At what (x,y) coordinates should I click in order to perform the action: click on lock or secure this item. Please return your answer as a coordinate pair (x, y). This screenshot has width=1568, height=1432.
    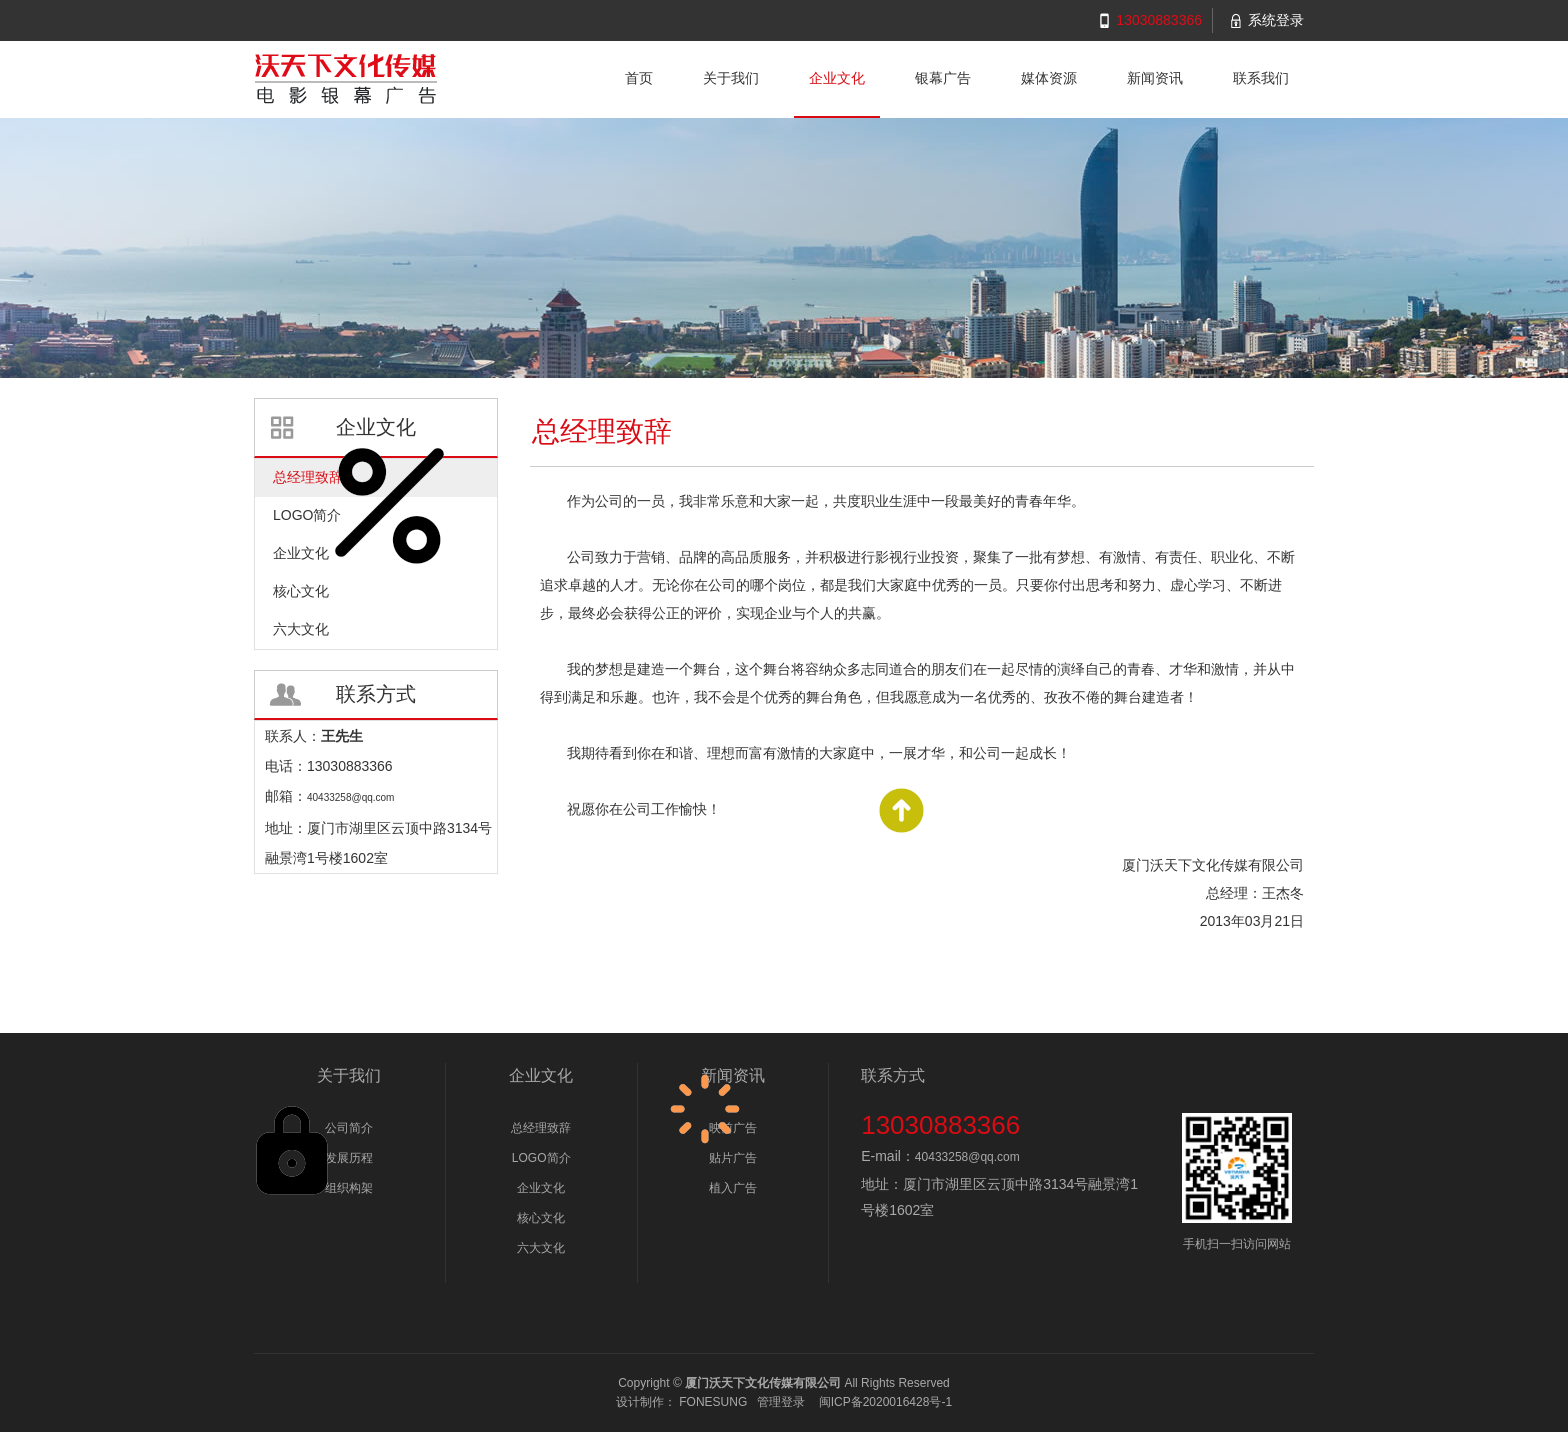
    Looking at the image, I should click on (292, 1150).